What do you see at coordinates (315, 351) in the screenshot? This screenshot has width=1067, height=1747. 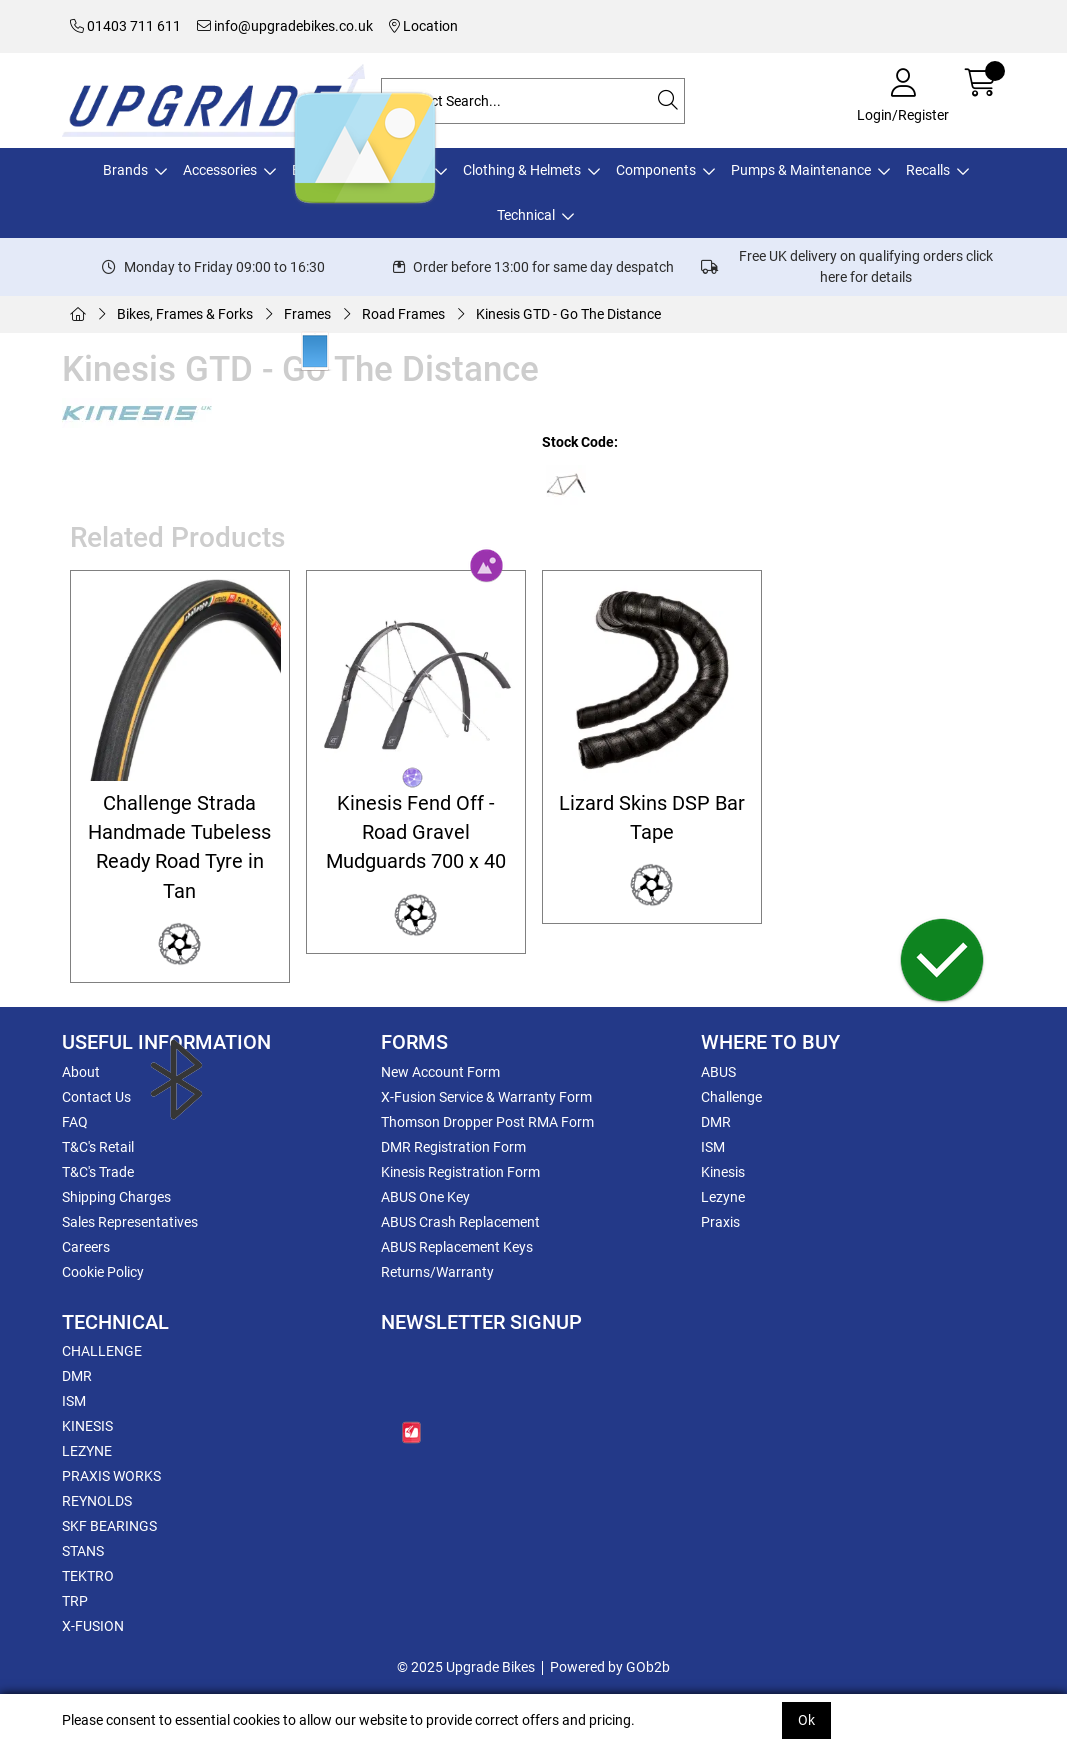 I see `manage connected iPad device` at bounding box center [315, 351].